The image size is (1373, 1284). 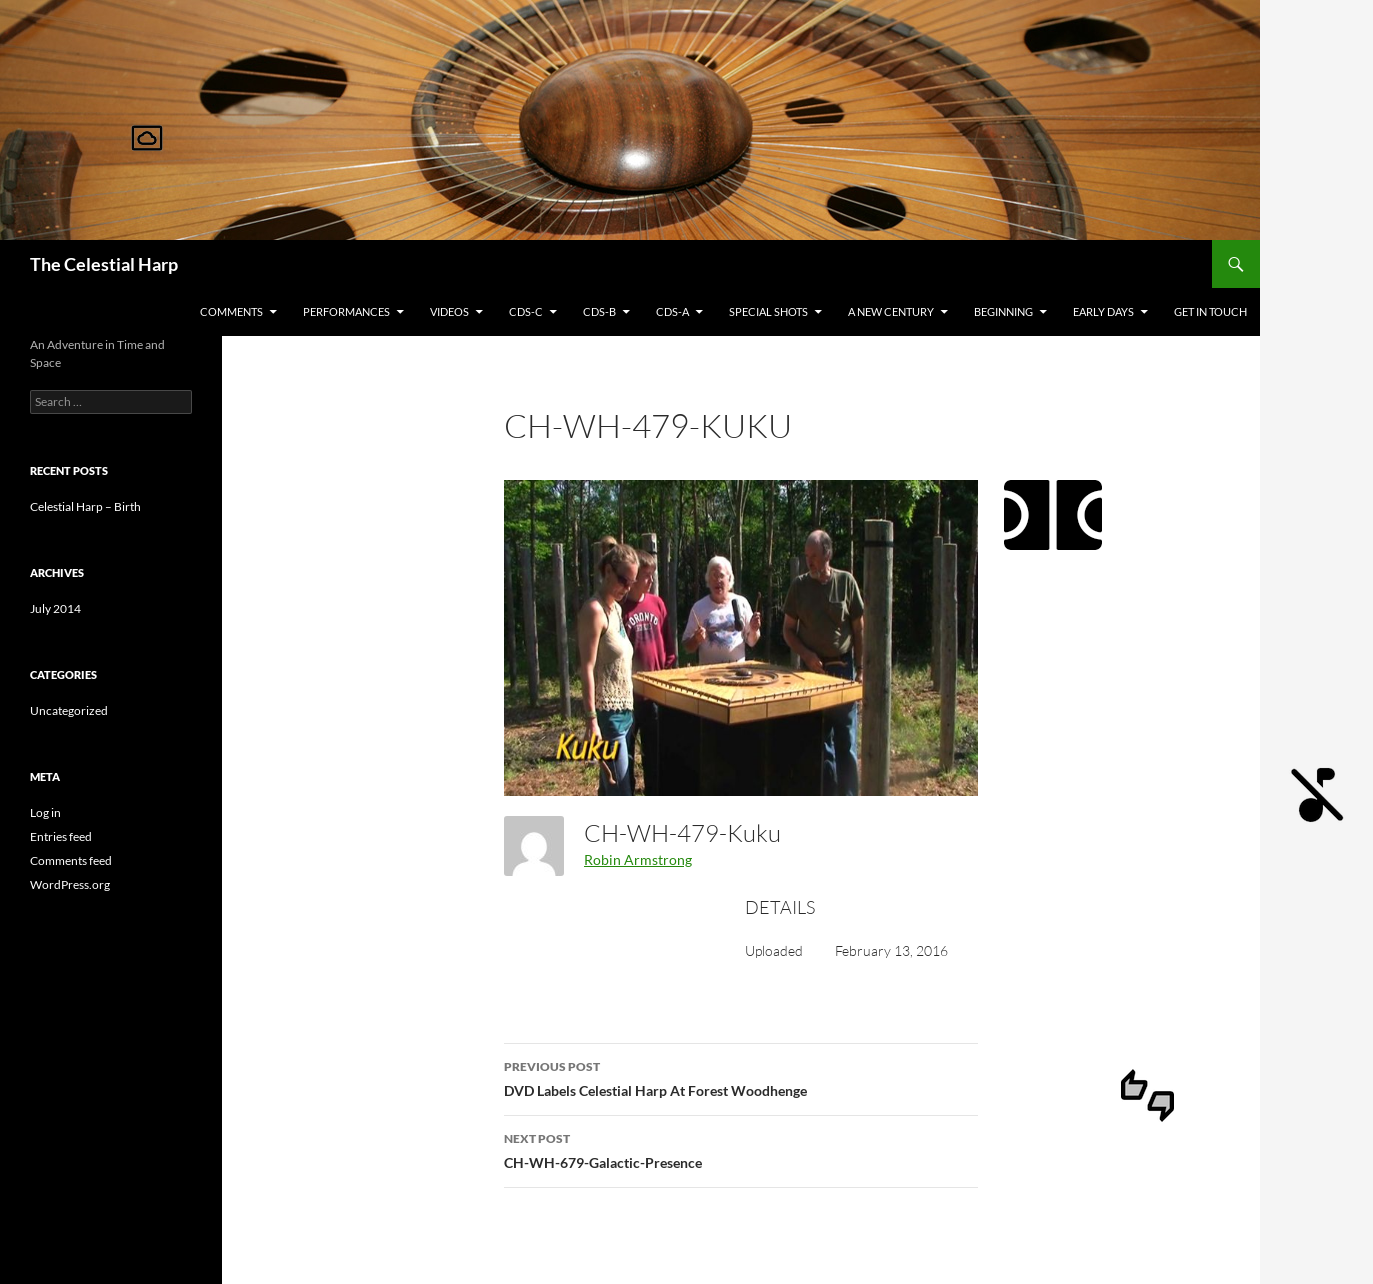 I want to click on mute or disable music playback, so click(x=1317, y=795).